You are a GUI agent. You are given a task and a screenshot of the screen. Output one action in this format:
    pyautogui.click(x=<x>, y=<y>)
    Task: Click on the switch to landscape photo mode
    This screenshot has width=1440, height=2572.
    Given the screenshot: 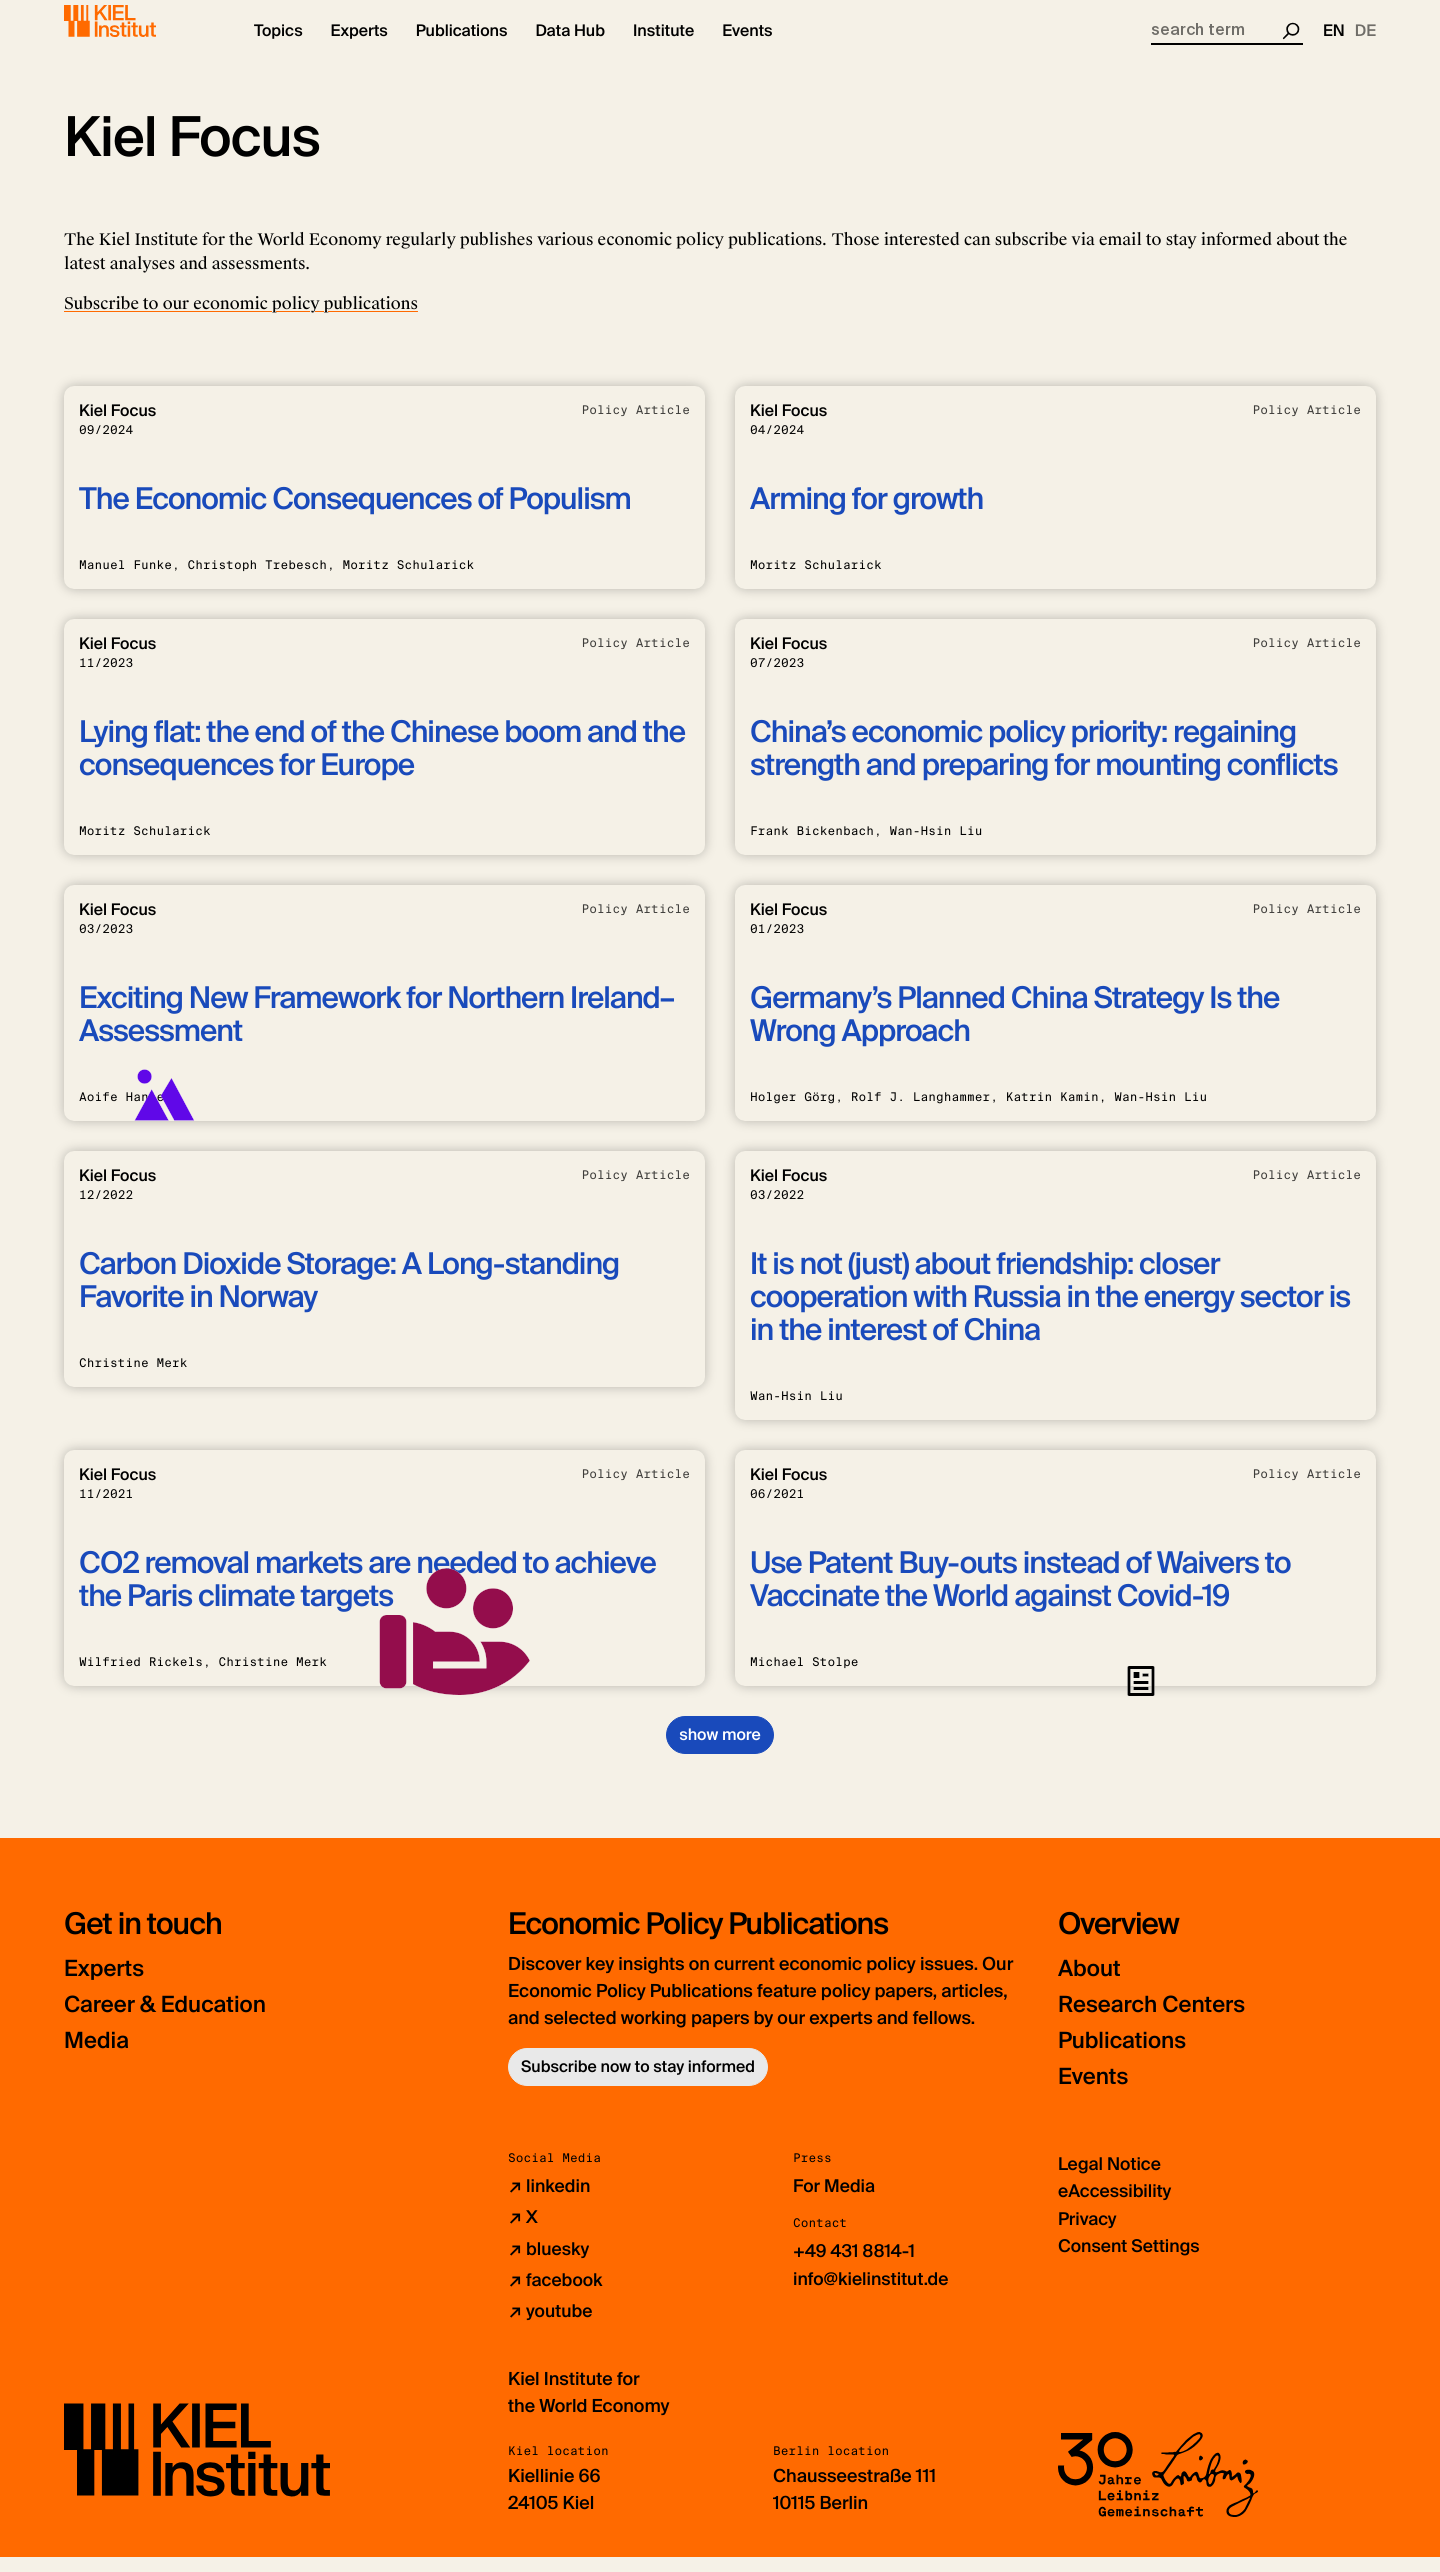 What is the action you would take?
    pyautogui.click(x=163, y=1095)
    